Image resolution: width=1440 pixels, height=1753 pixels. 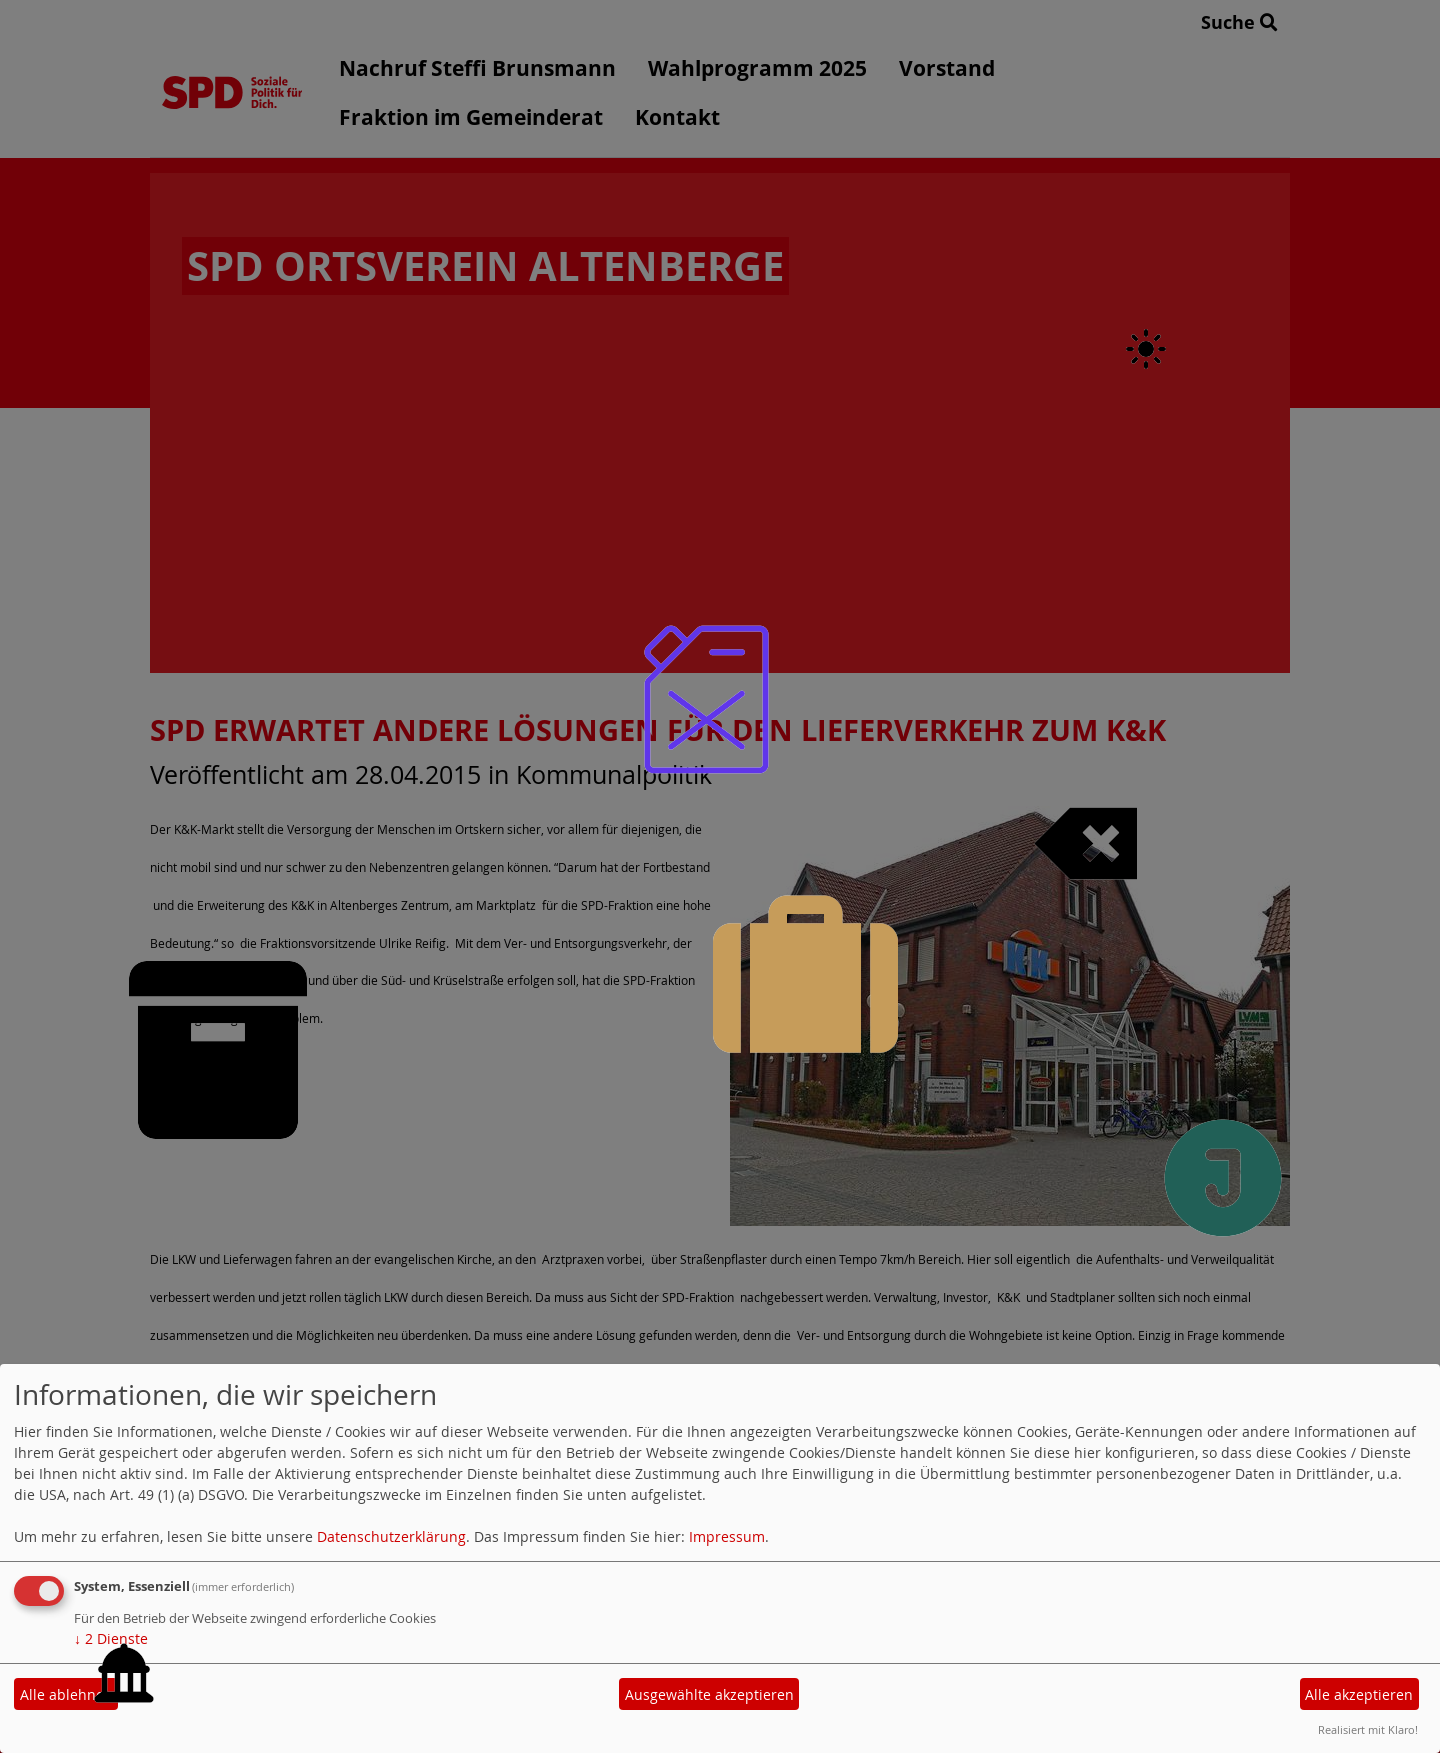 What do you see at coordinates (706, 699) in the screenshot?
I see `indicates fuel or gas station nearby` at bounding box center [706, 699].